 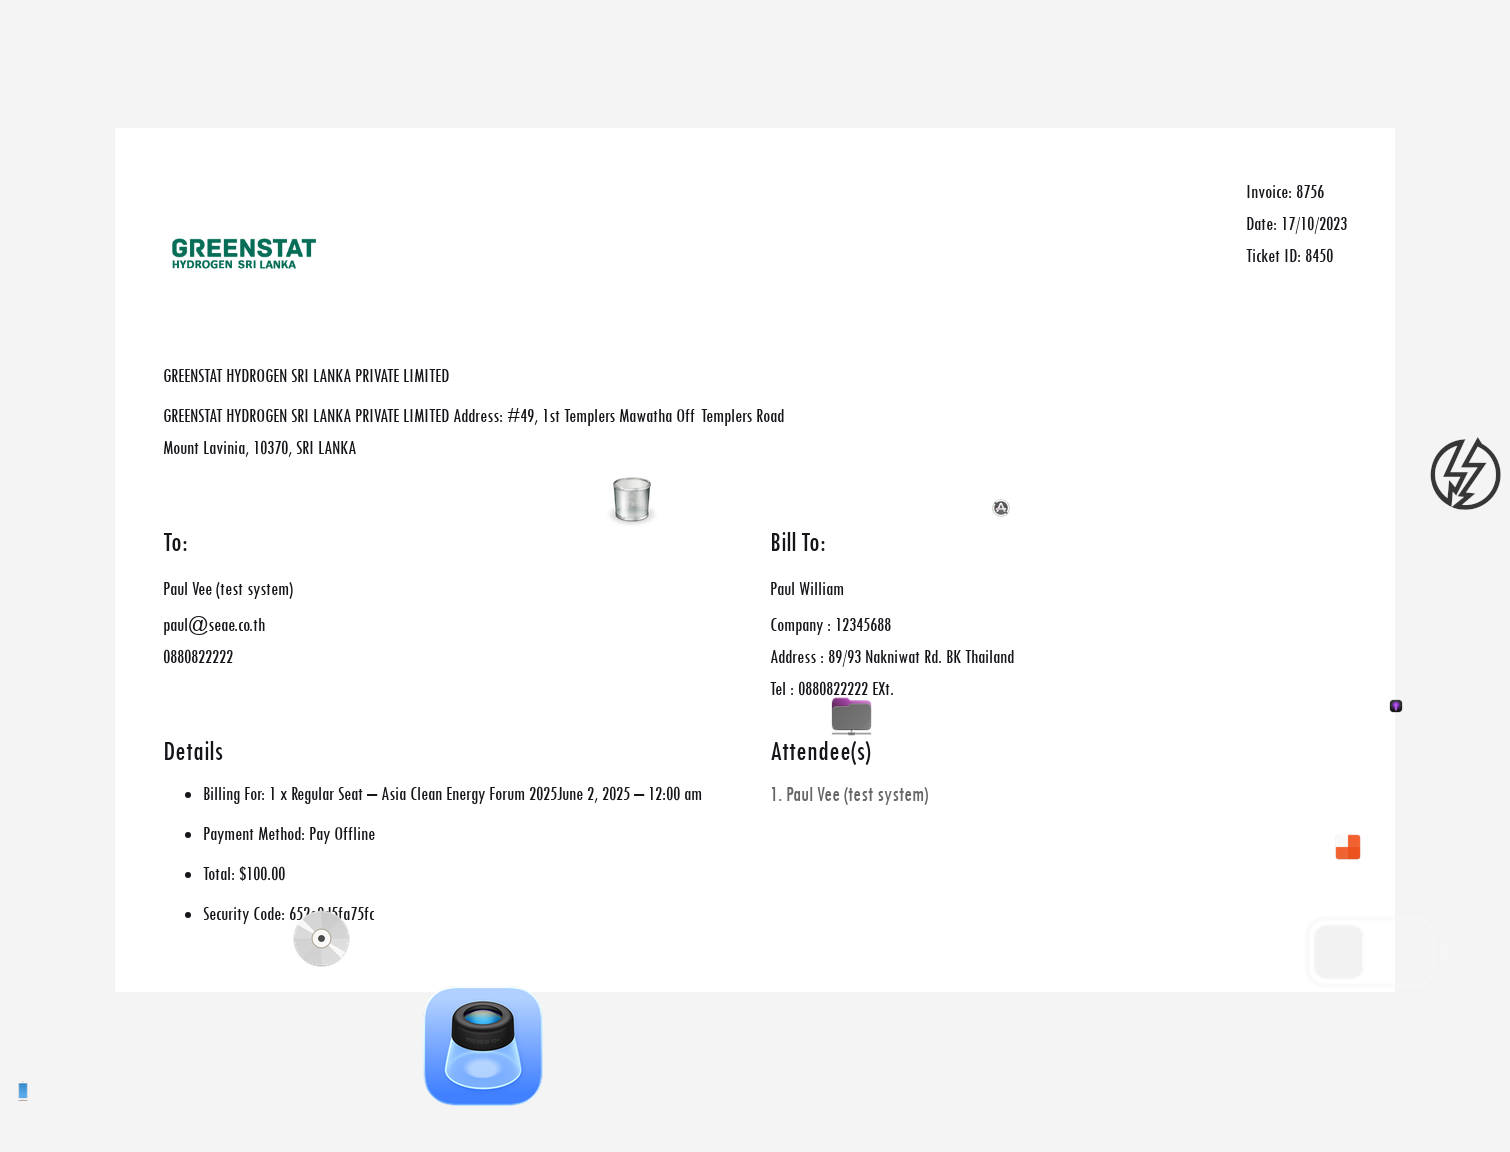 What do you see at coordinates (631, 497) in the screenshot?
I see `open the trash or recycle bin` at bounding box center [631, 497].